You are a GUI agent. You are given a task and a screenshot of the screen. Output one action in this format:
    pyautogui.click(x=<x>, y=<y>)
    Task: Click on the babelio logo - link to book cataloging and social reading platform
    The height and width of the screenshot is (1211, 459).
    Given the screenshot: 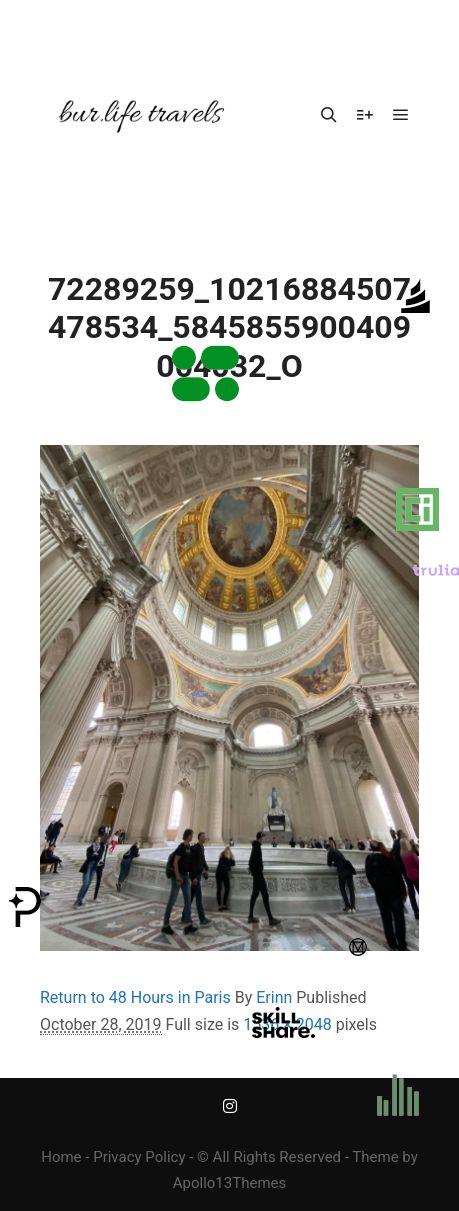 What is the action you would take?
    pyautogui.click(x=415, y=295)
    